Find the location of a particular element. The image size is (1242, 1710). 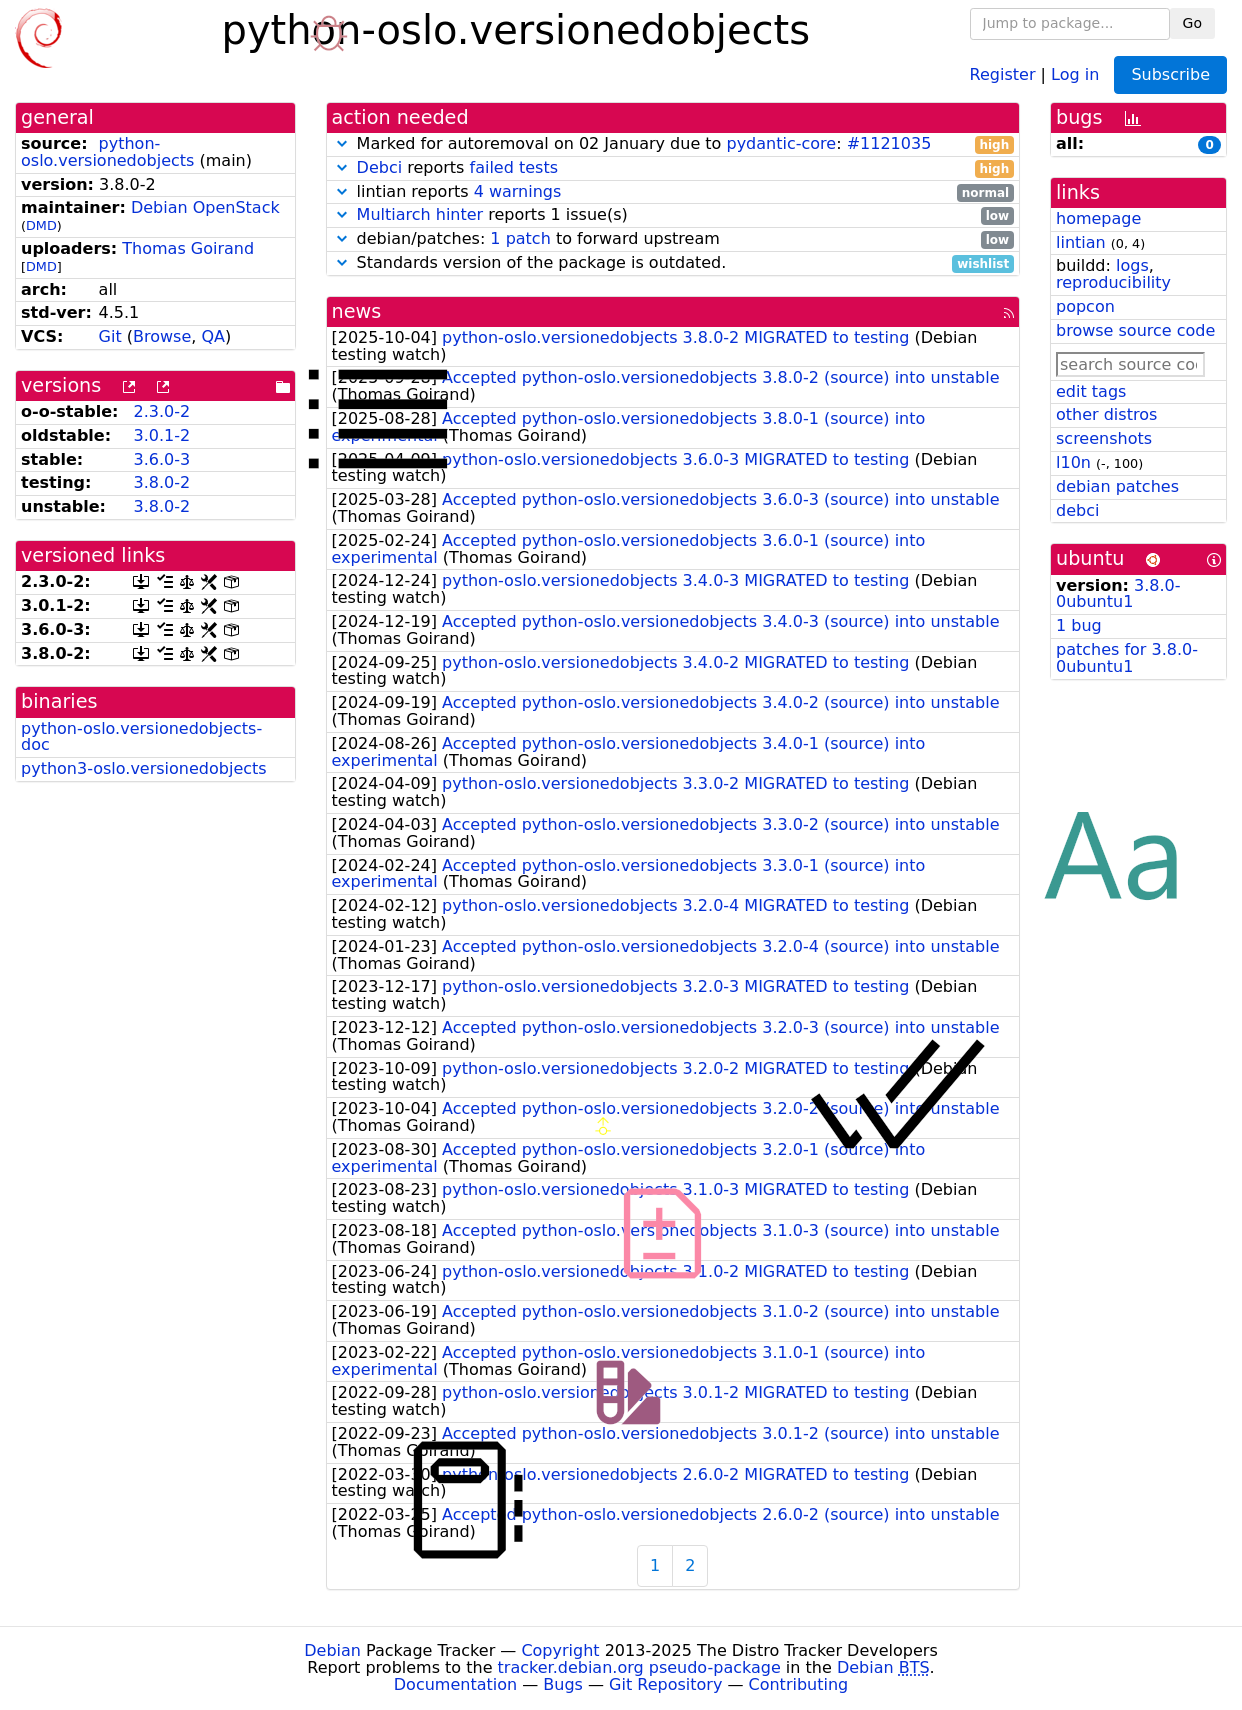

report a bug or issue is located at coordinates (329, 34).